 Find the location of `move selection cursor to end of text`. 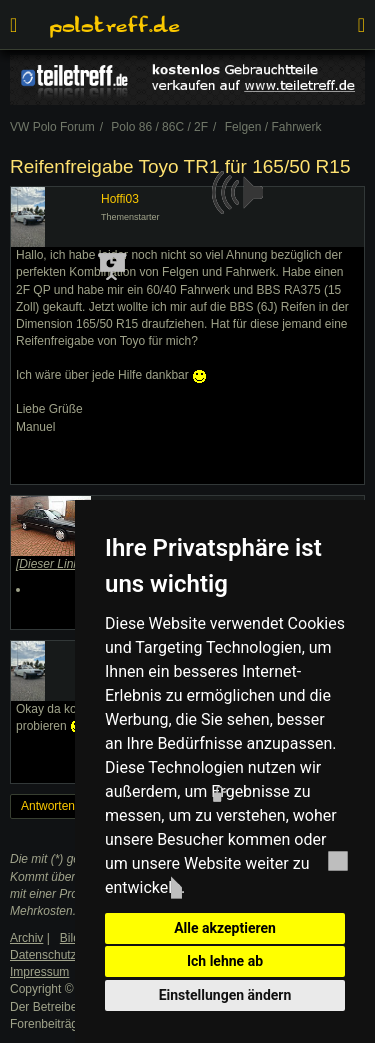

move selection cursor to end of text is located at coordinates (176, 887).